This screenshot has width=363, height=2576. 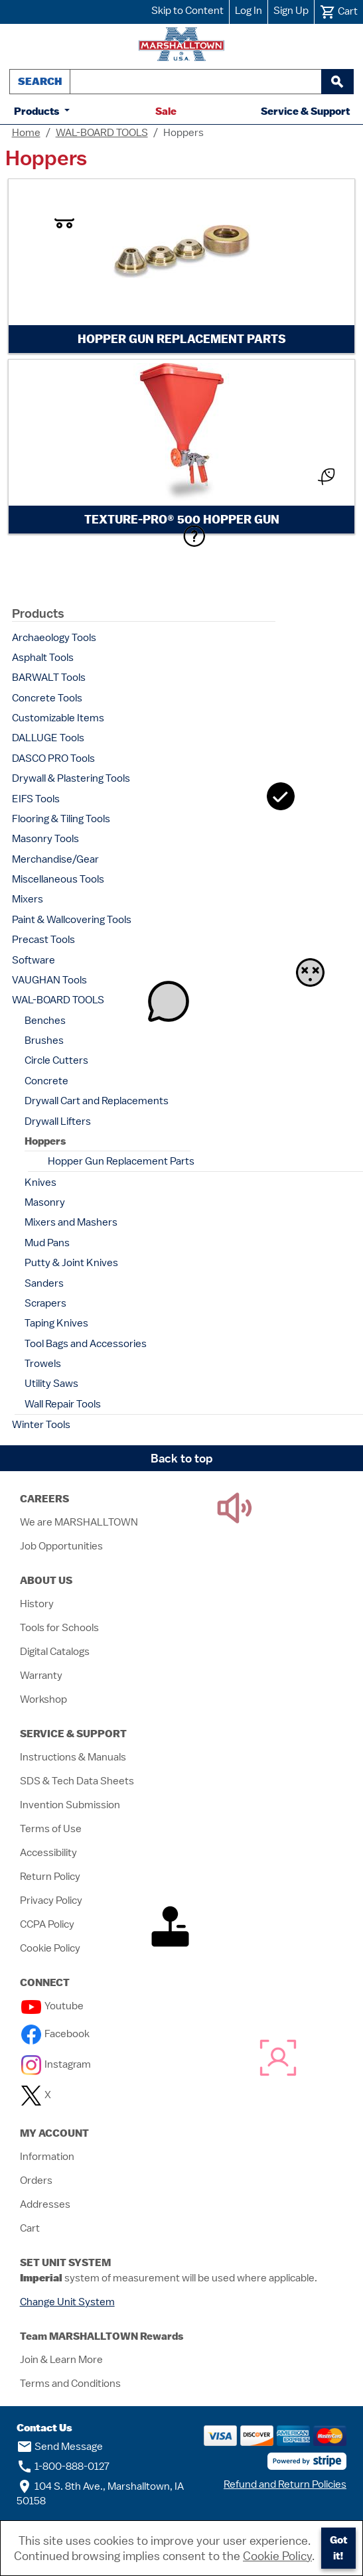 What do you see at coordinates (327, 476) in the screenshot?
I see `access fishing or marine-related features` at bounding box center [327, 476].